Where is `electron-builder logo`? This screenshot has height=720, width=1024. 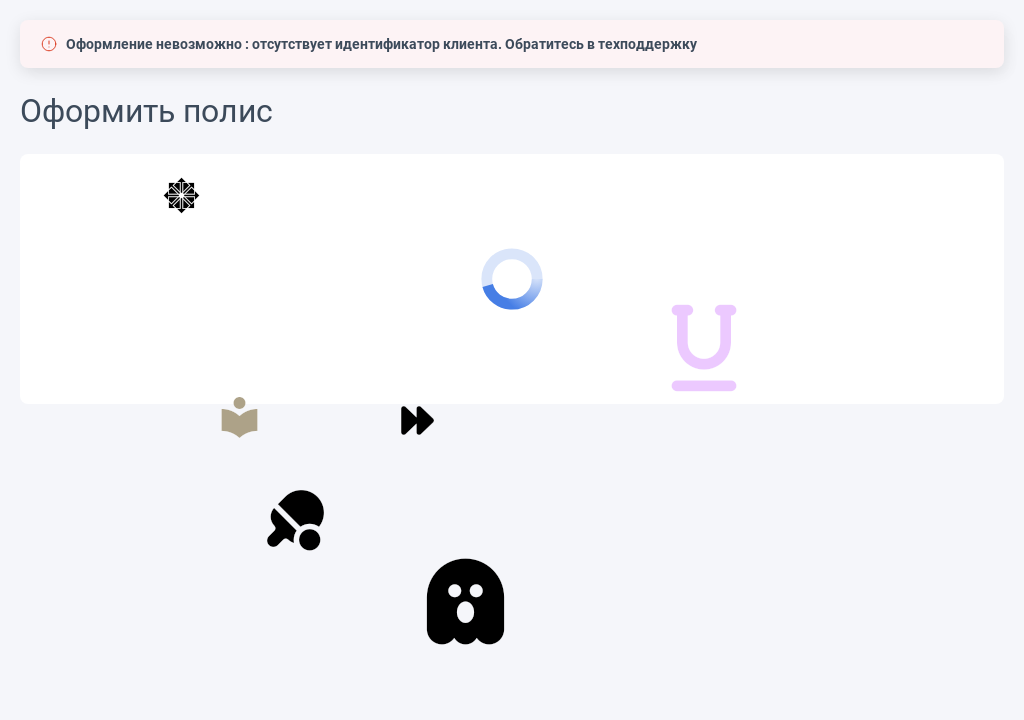
electron-builder logo is located at coordinates (239, 417).